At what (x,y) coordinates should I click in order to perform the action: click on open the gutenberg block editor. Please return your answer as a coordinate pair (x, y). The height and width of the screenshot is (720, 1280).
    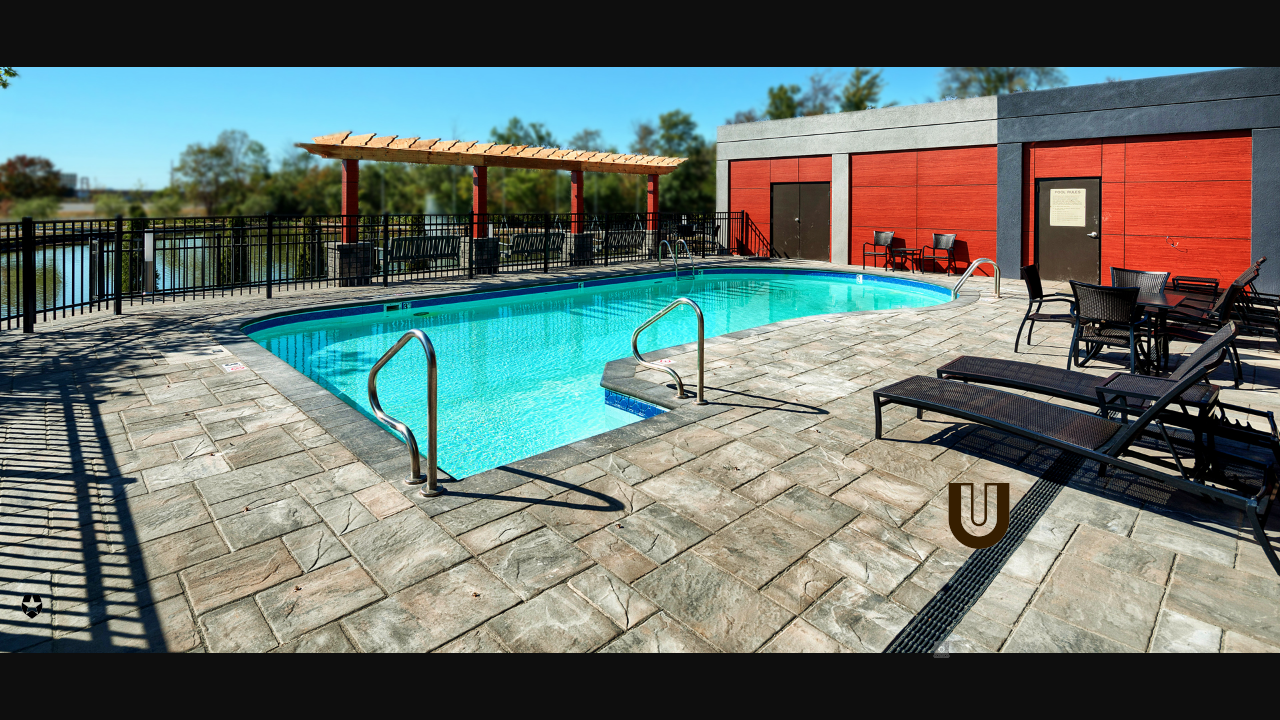
    Looking at the image, I should click on (941, 649).